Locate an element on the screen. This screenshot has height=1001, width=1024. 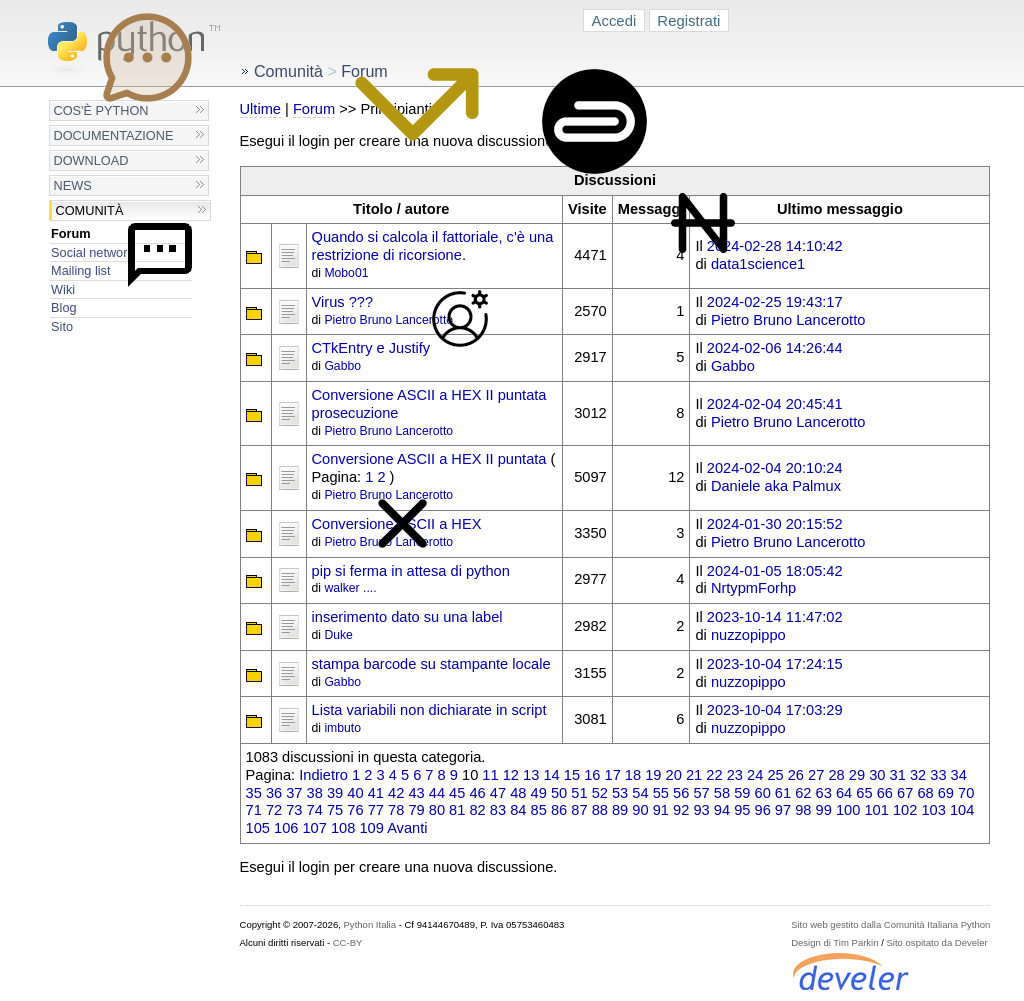
open text messages is located at coordinates (160, 255).